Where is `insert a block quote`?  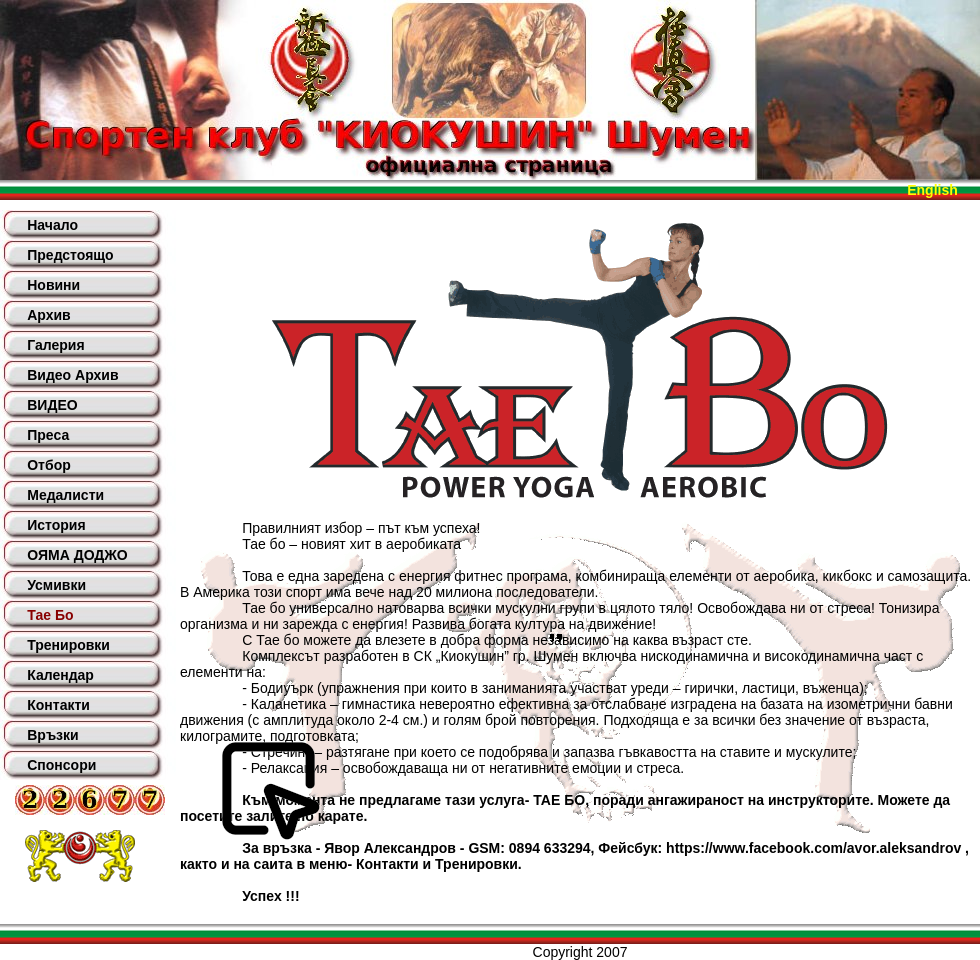 insert a block quote is located at coordinates (556, 638).